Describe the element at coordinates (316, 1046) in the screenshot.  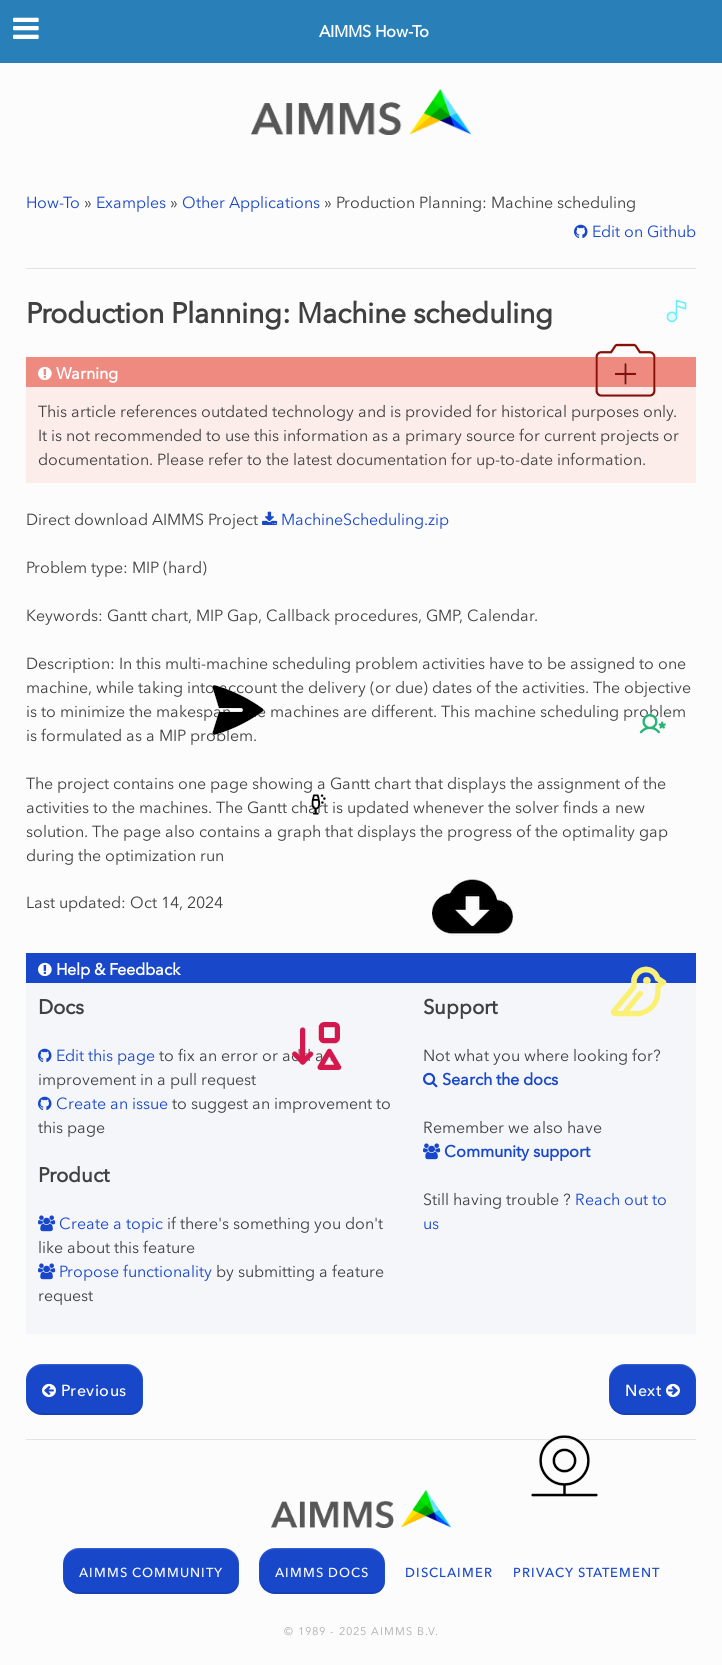
I see `sort items in ascending order` at that location.